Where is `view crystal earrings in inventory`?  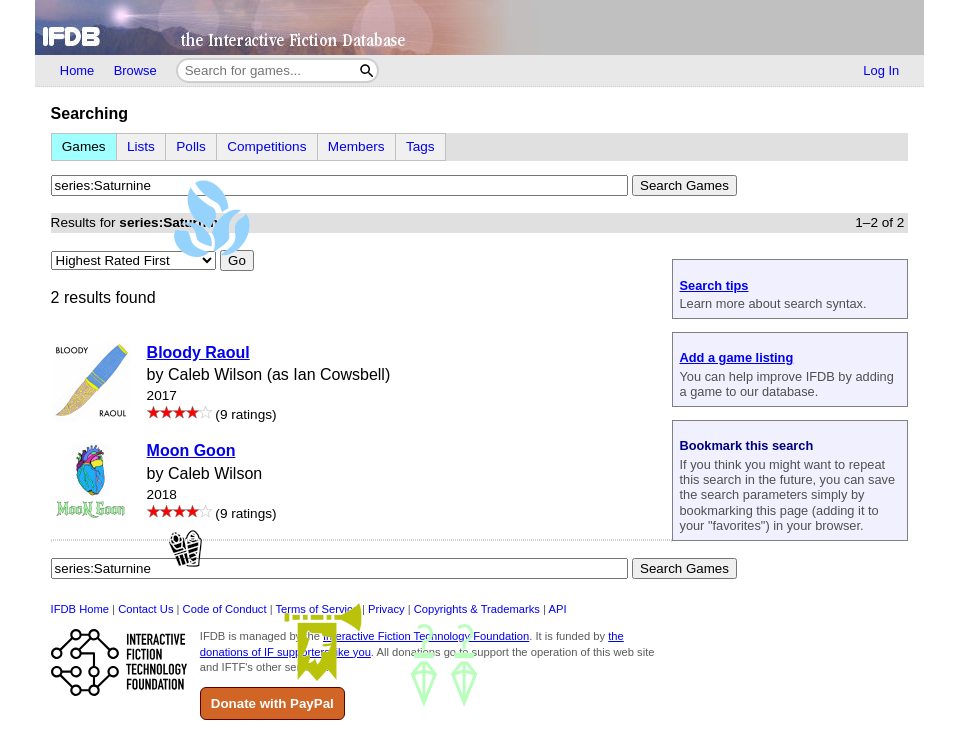 view crystal earrings in inventory is located at coordinates (444, 664).